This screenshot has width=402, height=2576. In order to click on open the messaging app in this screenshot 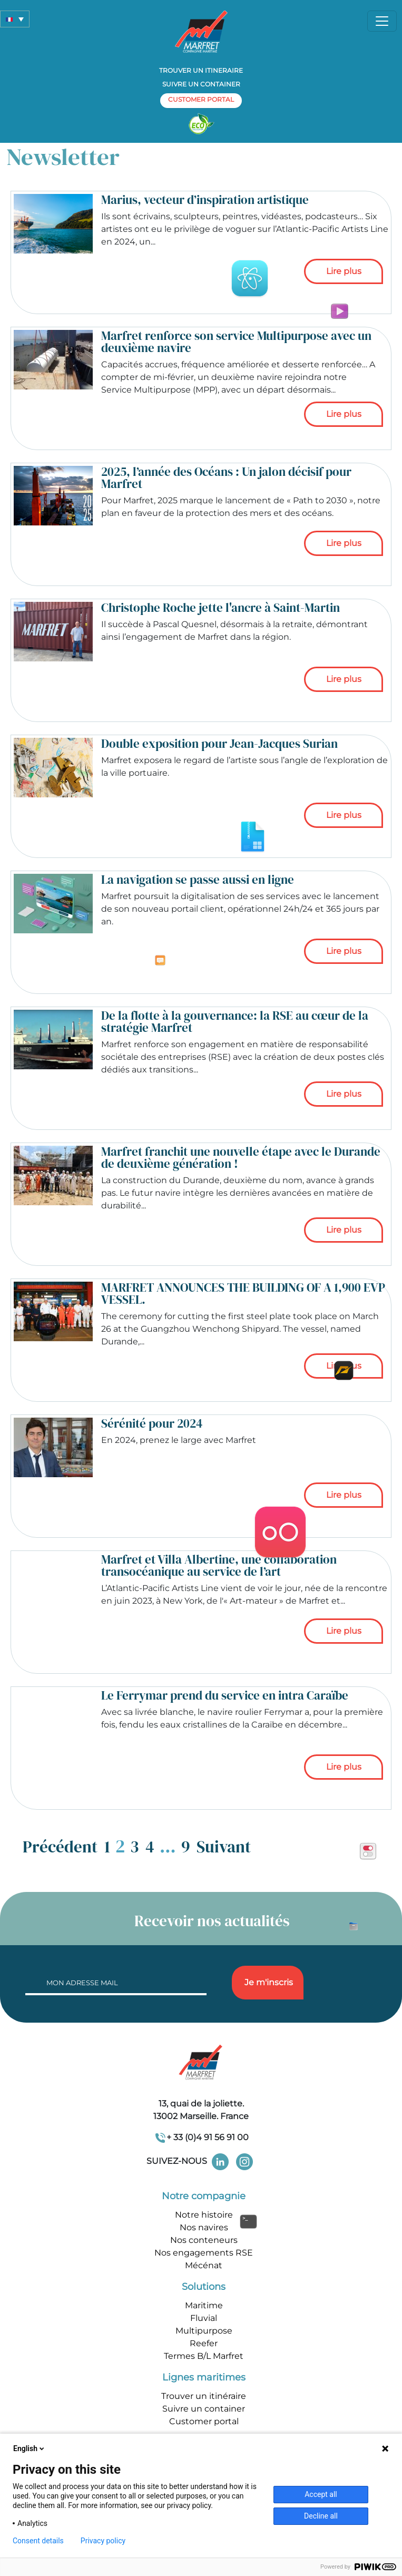, I will do `click(160, 960)`.